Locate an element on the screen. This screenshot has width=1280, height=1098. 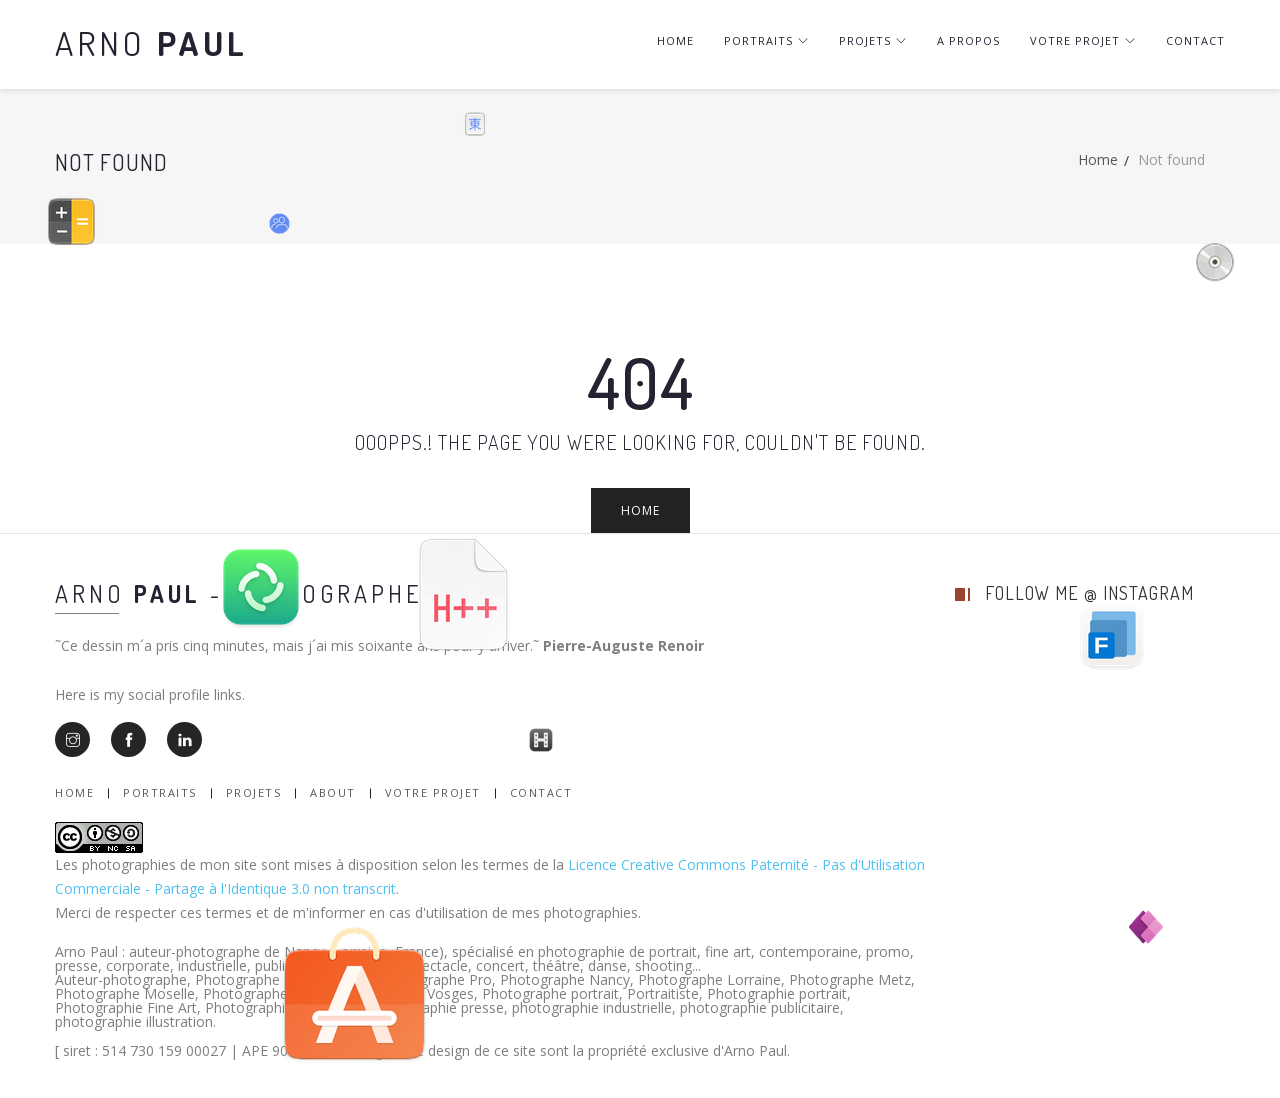
open fluent reader app is located at coordinates (1112, 635).